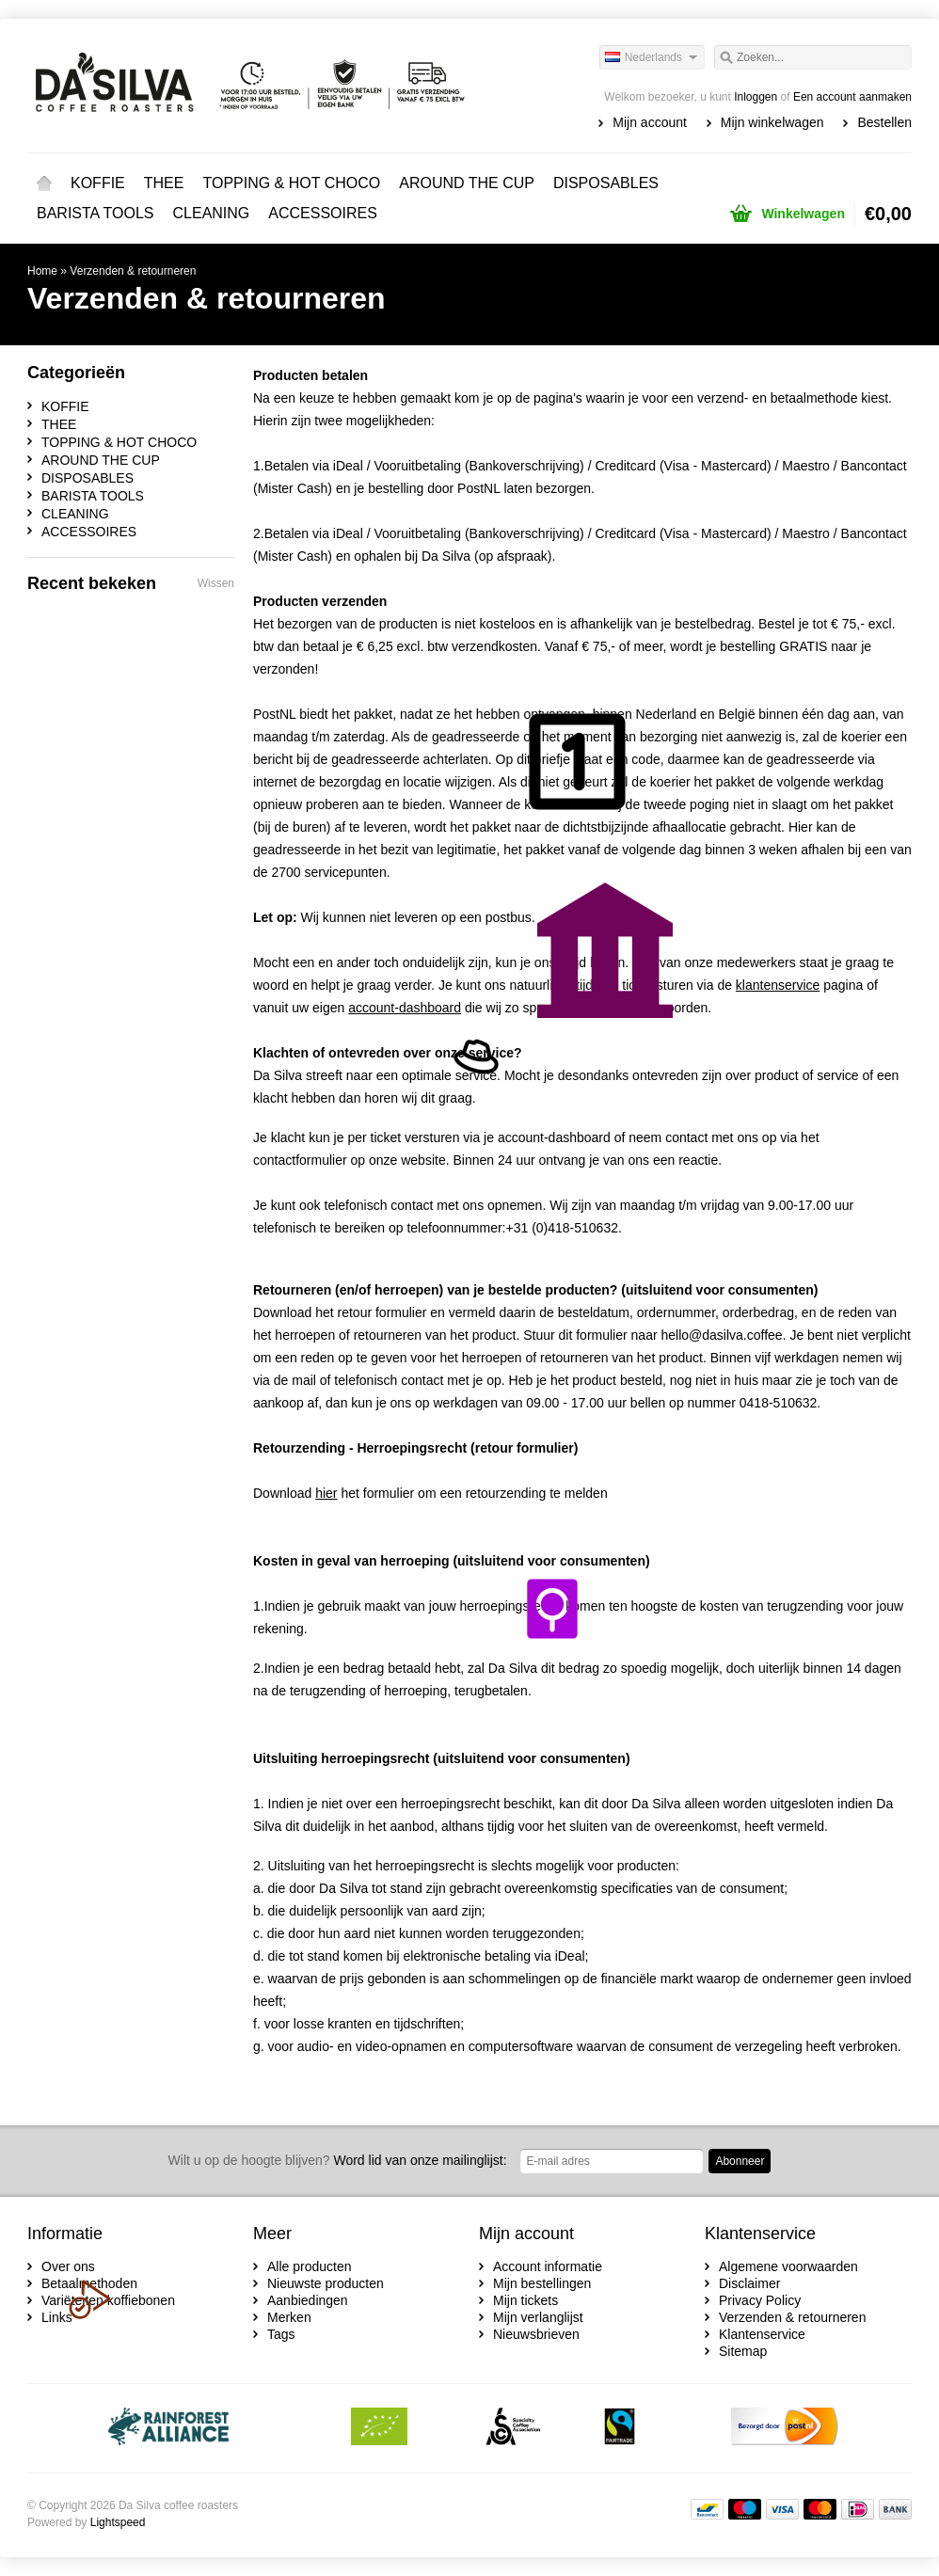  I want to click on access your saved content library, so click(605, 950).